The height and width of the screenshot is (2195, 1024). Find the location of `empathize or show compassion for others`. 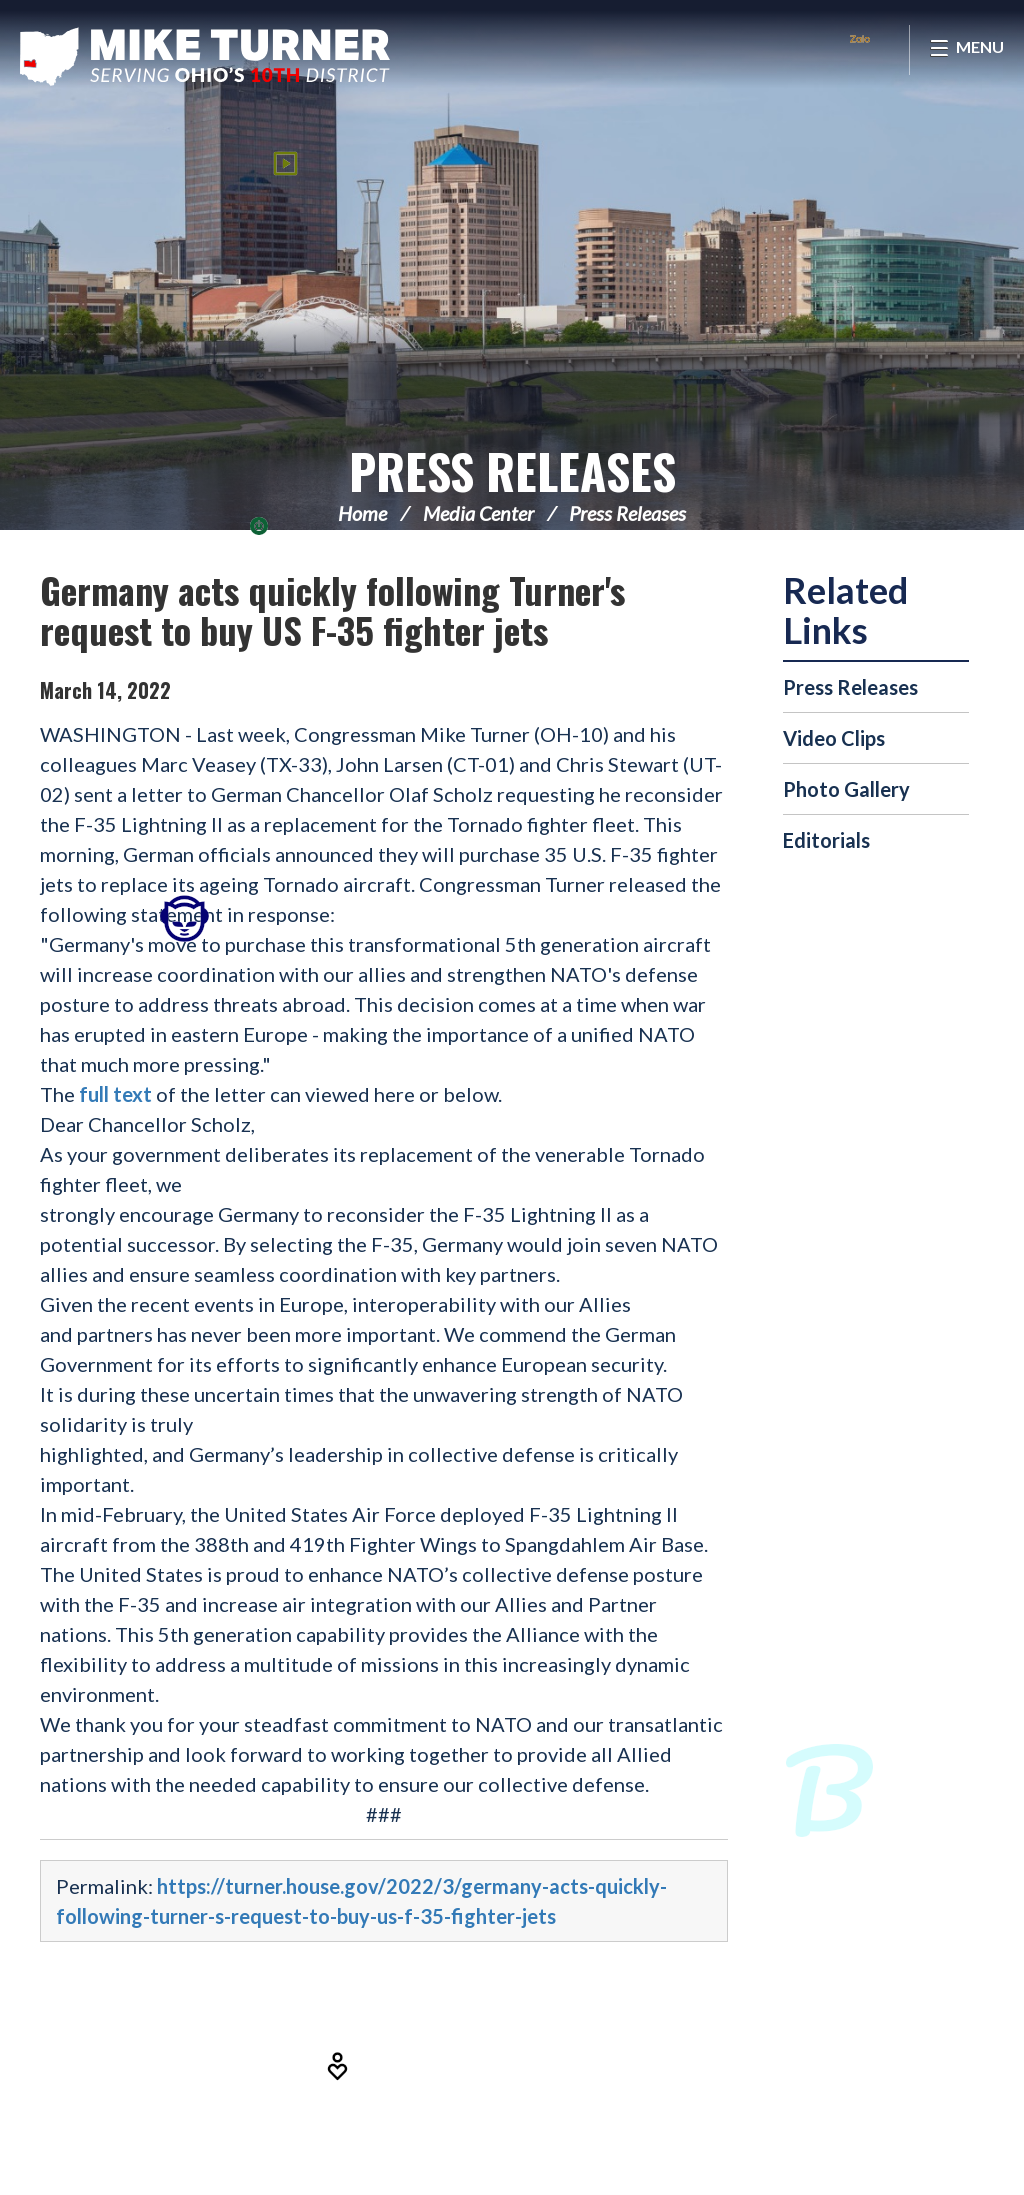

empathize or show compassion for others is located at coordinates (337, 2066).